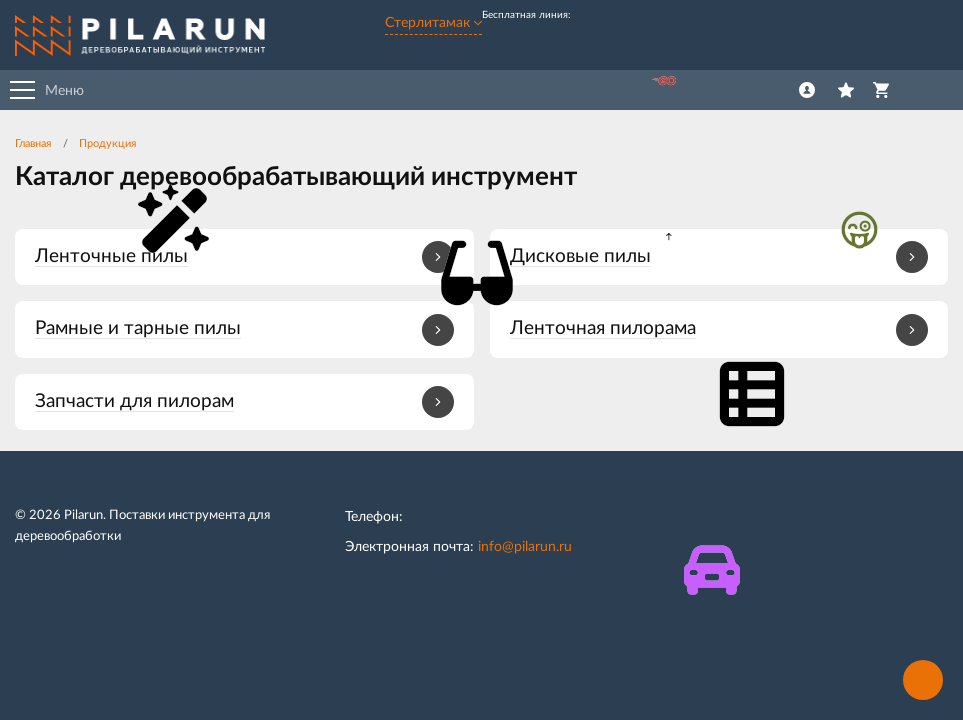 This screenshot has height=720, width=963. What do you see at coordinates (752, 394) in the screenshot?
I see `view data in list format` at bounding box center [752, 394].